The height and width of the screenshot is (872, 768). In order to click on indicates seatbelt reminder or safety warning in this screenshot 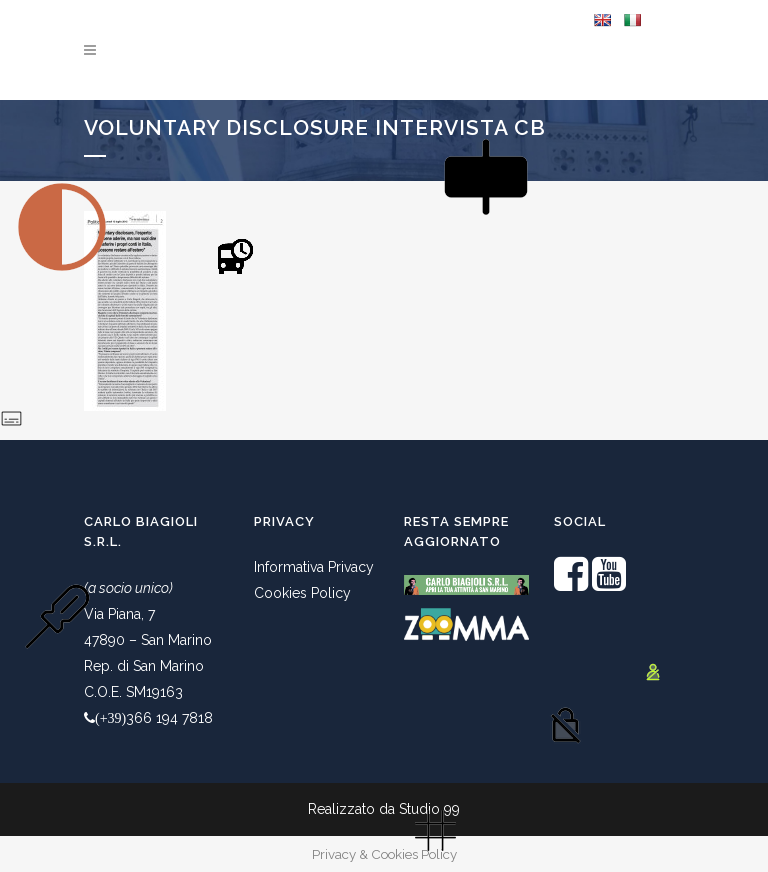, I will do `click(653, 672)`.